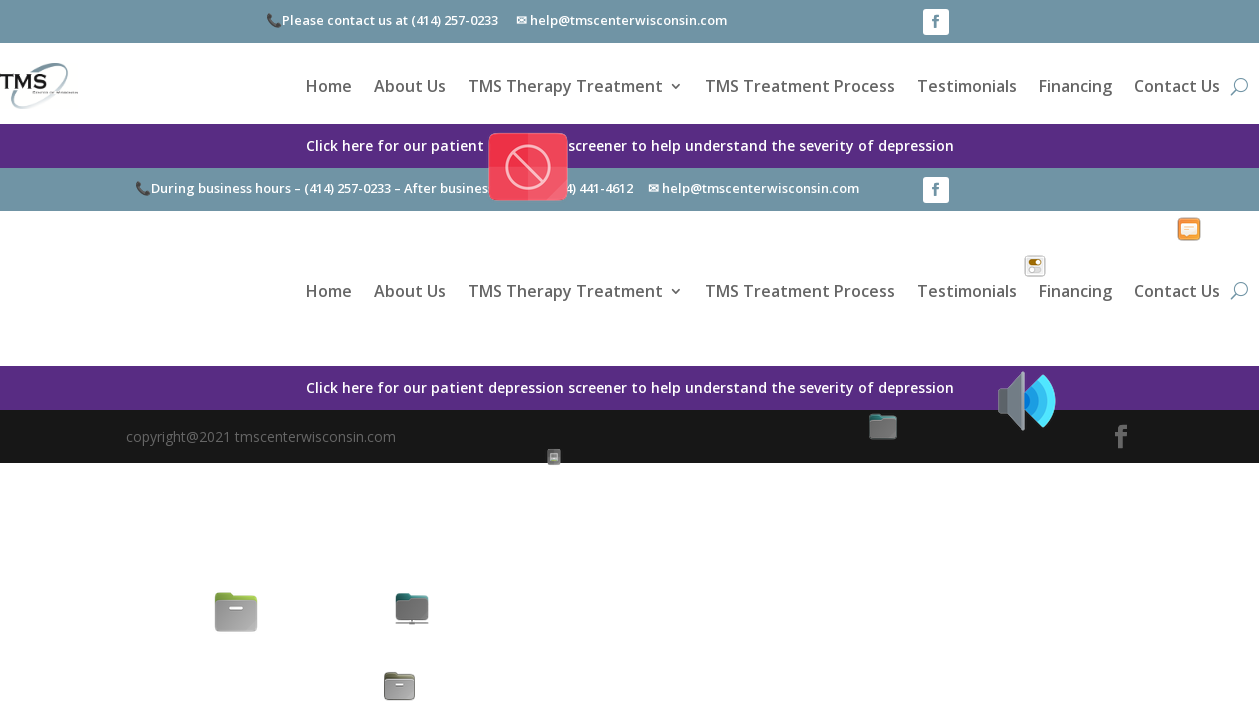  What do you see at coordinates (554, 457) in the screenshot?
I see `a ROM file or cartridge game data` at bounding box center [554, 457].